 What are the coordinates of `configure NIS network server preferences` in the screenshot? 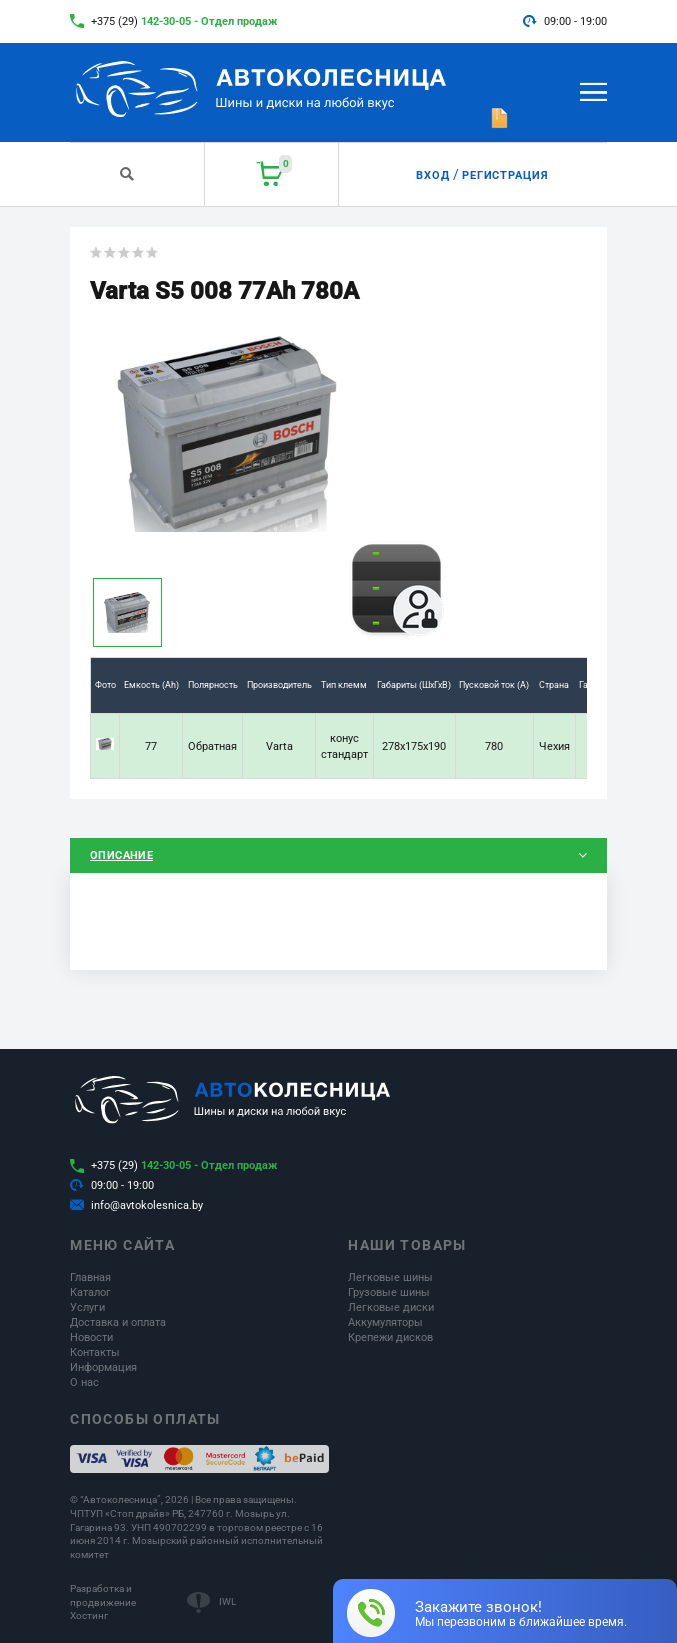 It's located at (396, 588).